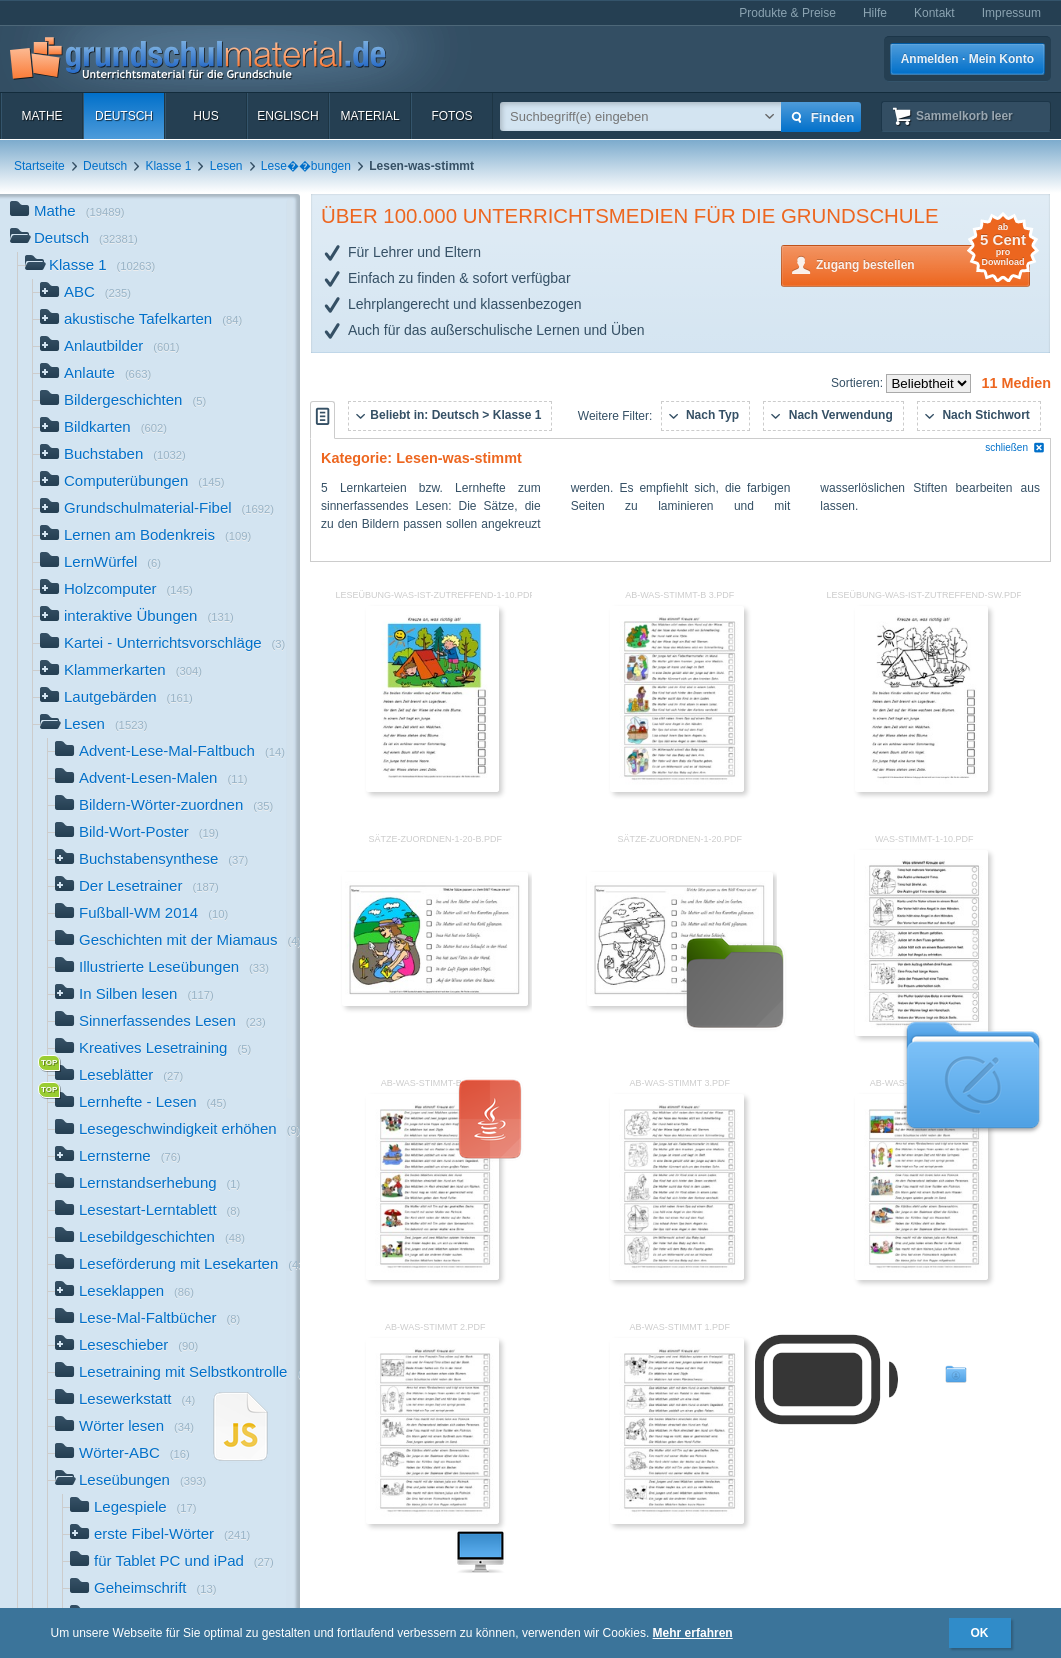 The image size is (1061, 1658). What do you see at coordinates (826, 1379) in the screenshot?
I see `indicates current battery level` at bounding box center [826, 1379].